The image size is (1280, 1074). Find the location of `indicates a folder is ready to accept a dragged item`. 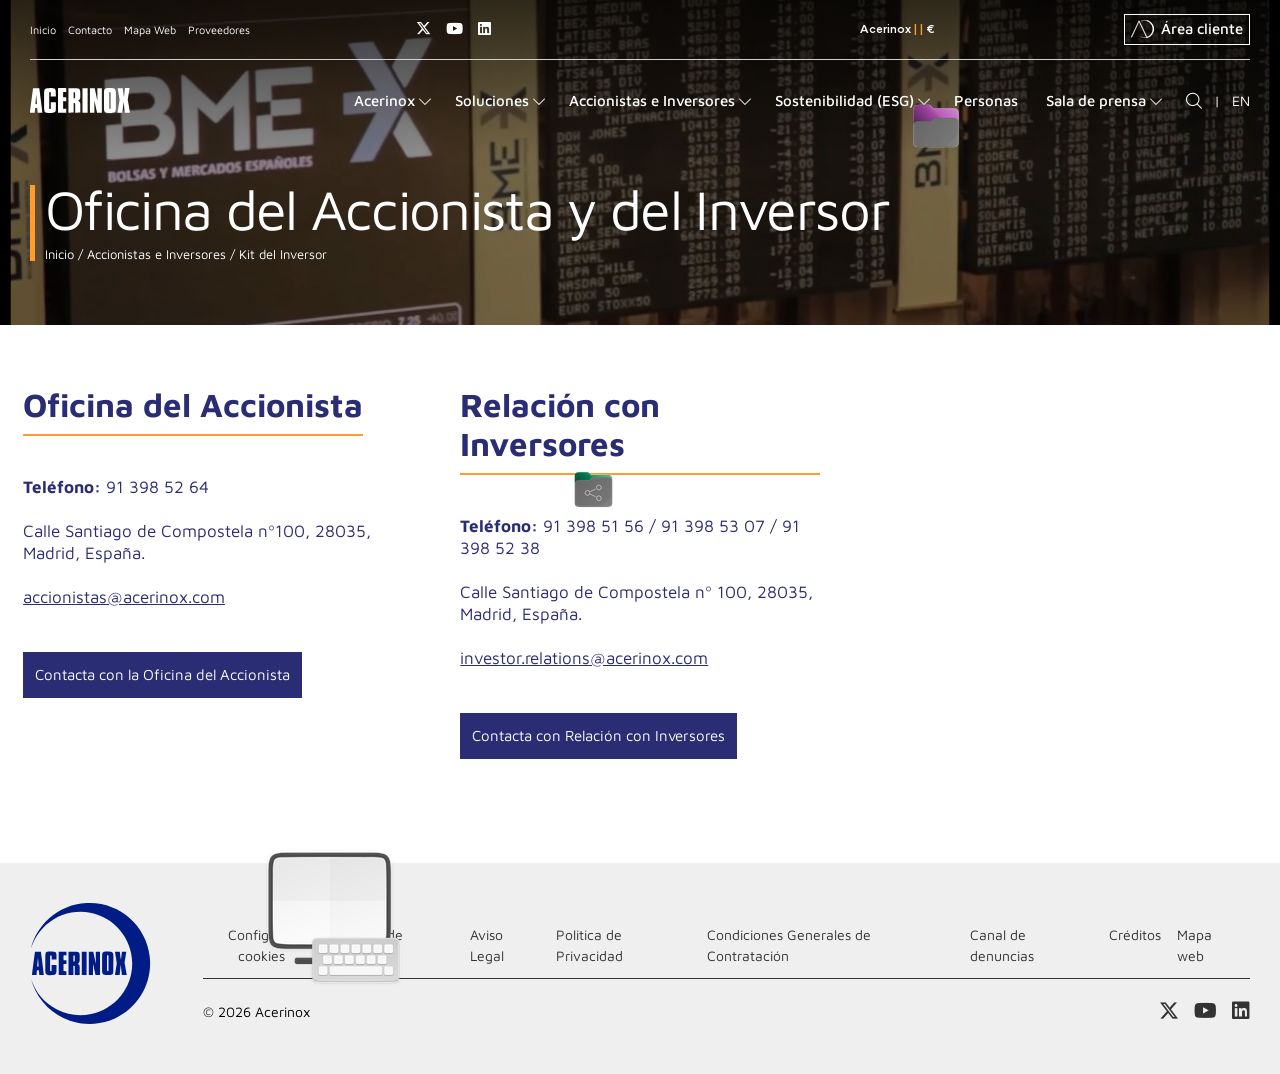

indicates a folder is ready to accept a dragged item is located at coordinates (936, 126).